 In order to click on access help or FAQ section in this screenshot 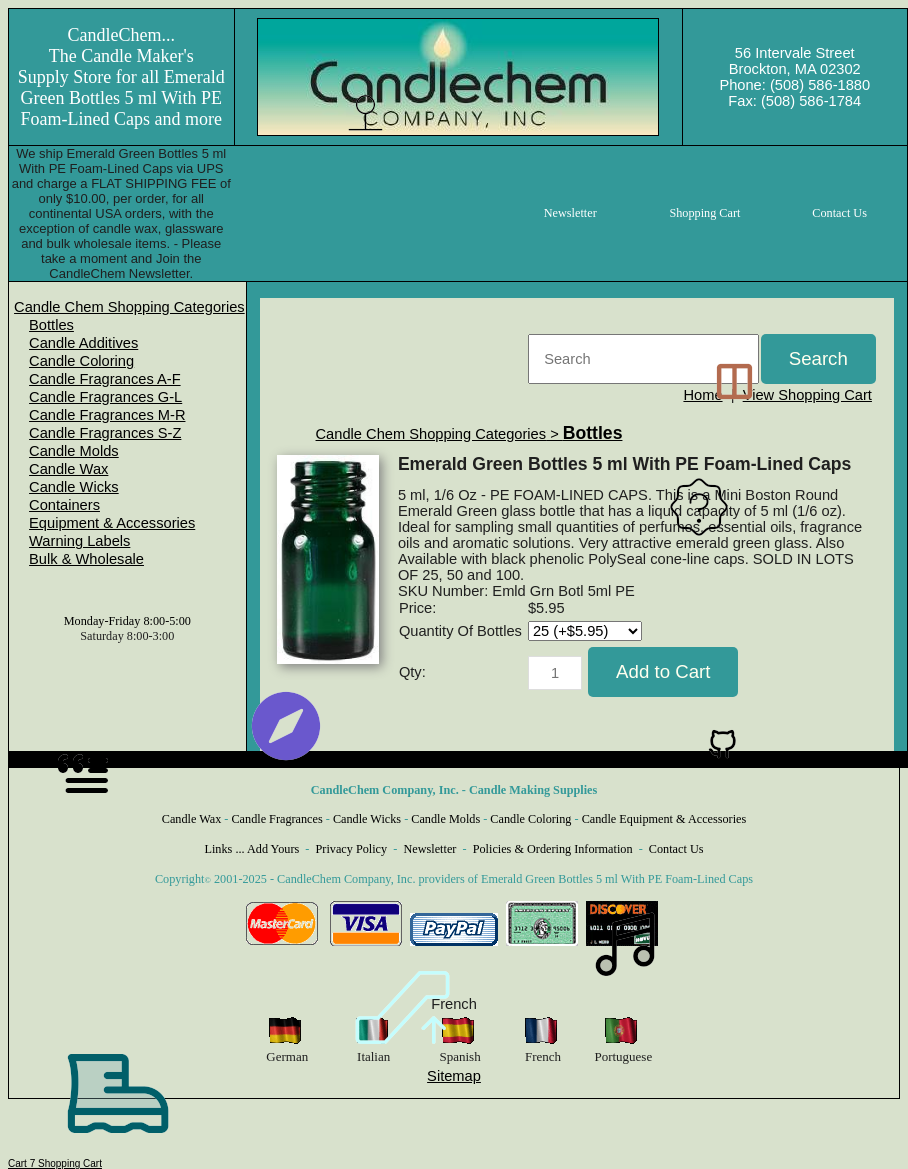, I will do `click(699, 507)`.